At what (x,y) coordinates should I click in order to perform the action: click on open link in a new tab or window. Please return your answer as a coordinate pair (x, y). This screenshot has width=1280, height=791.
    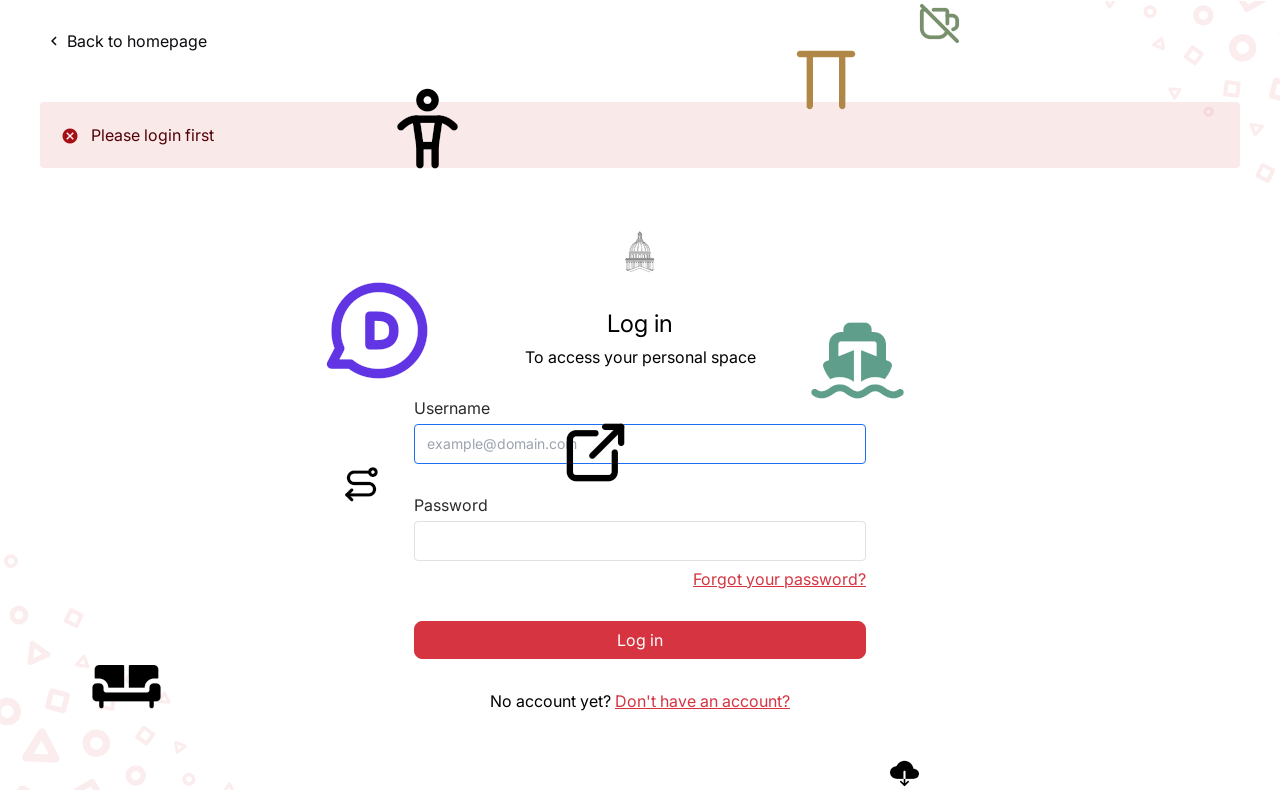
    Looking at the image, I should click on (595, 452).